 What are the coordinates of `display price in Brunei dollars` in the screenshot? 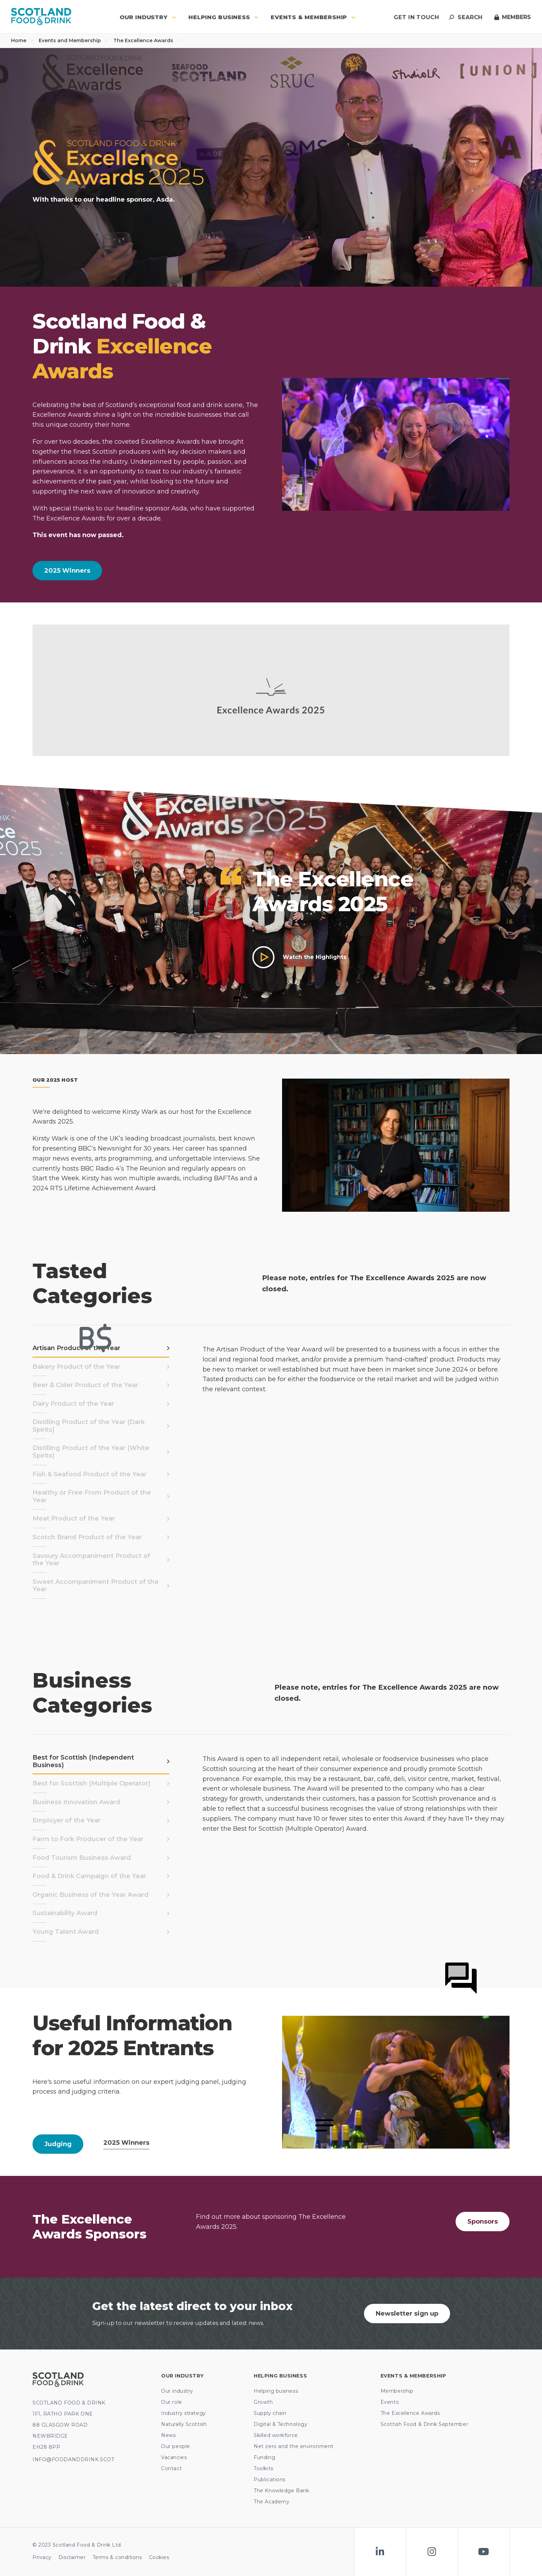 It's located at (95, 1338).